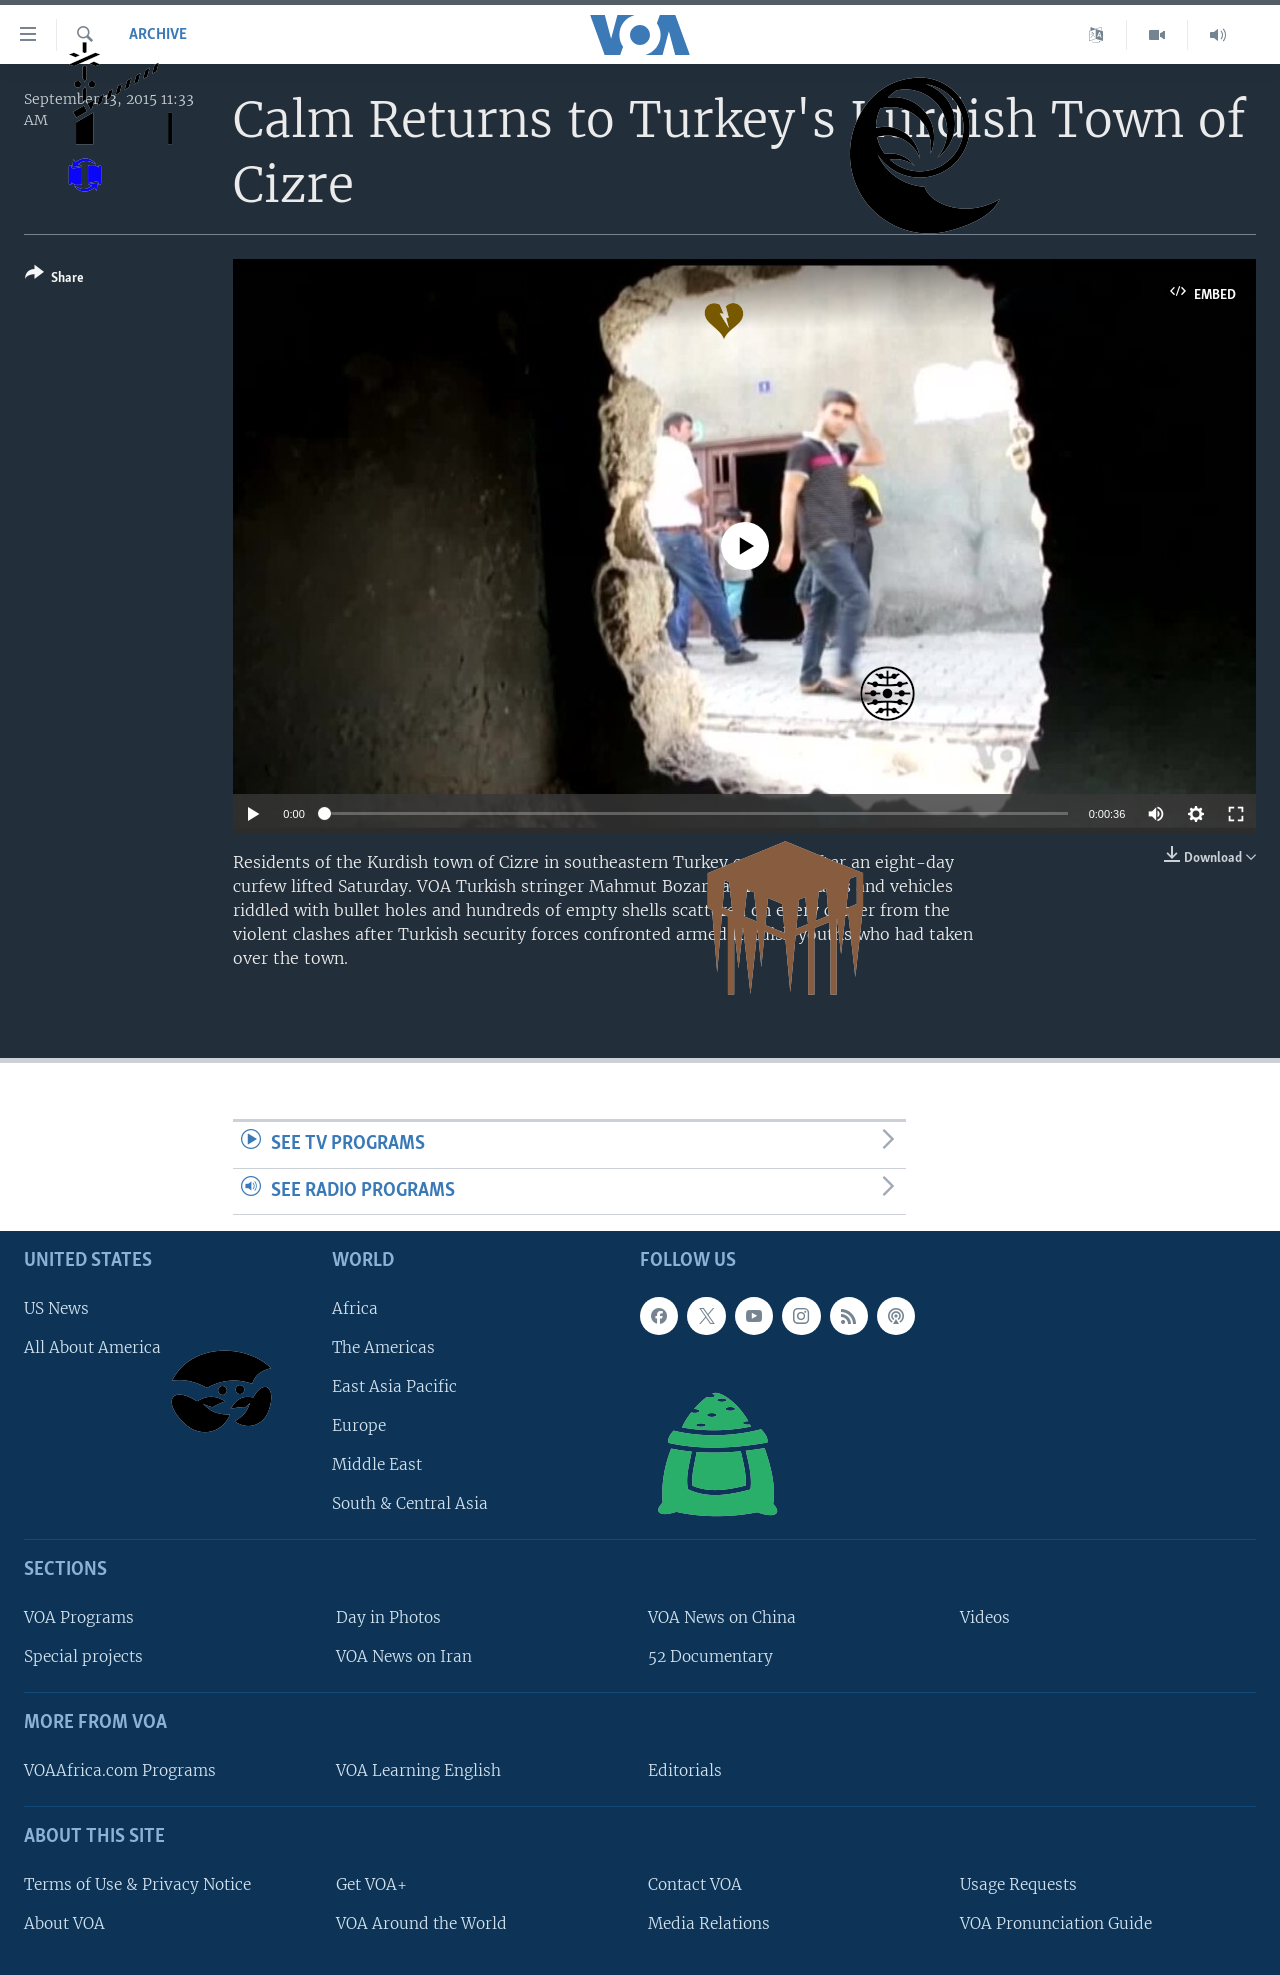  Describe the element at coordinates (887, 693) in the screenshot. I see `access cage or enclosure settings in a game` at that location.